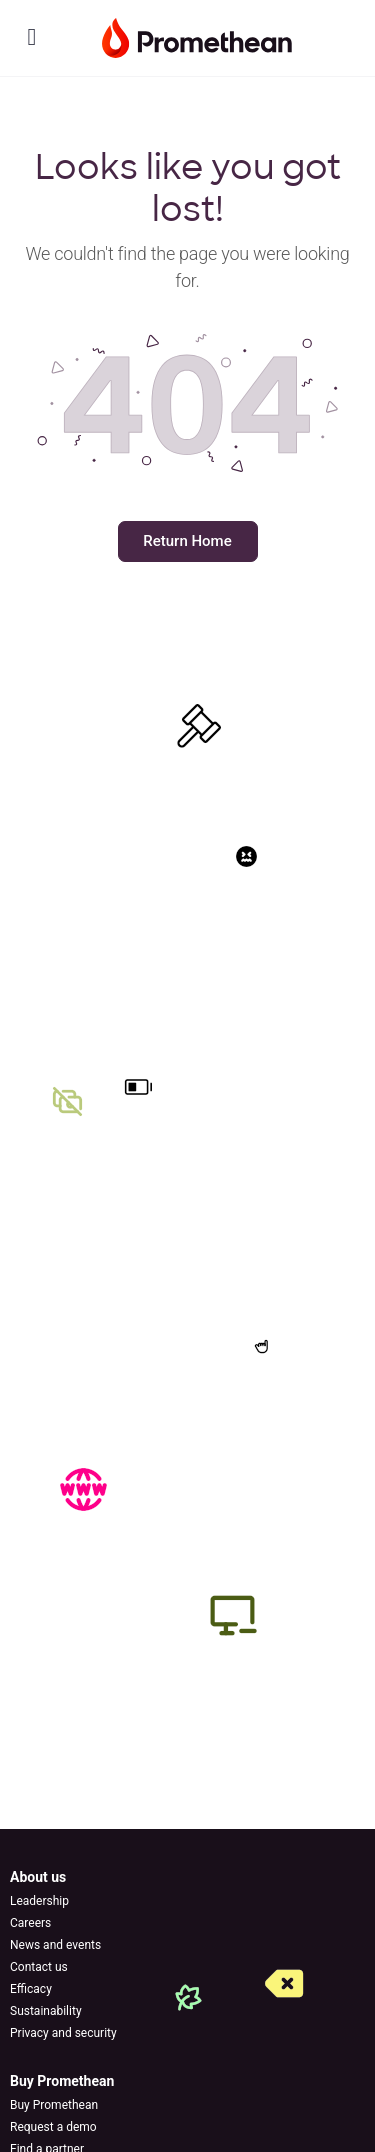  I want to click on indicates battery at medium charge level, so click(138, 1087).